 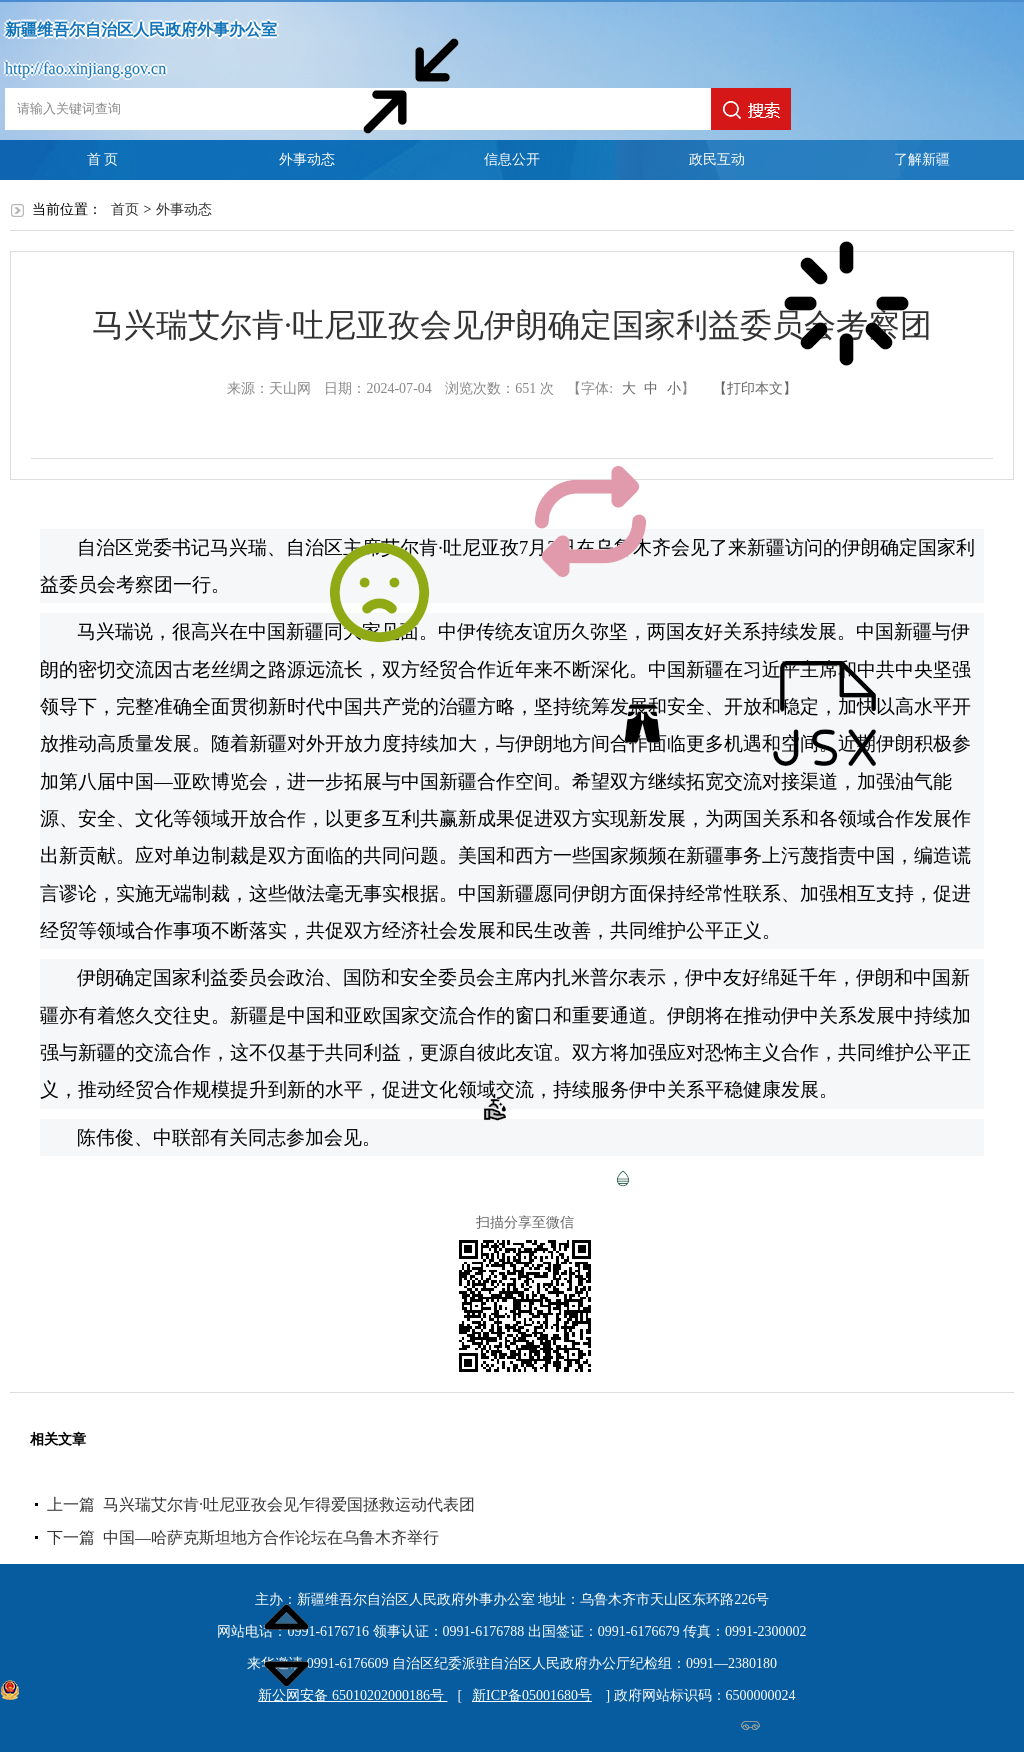 What do you see at coordinates (750, 1725) in the screenshot?
I see `access virtual reality or immersive mode` at bounding box center [750, 1725].